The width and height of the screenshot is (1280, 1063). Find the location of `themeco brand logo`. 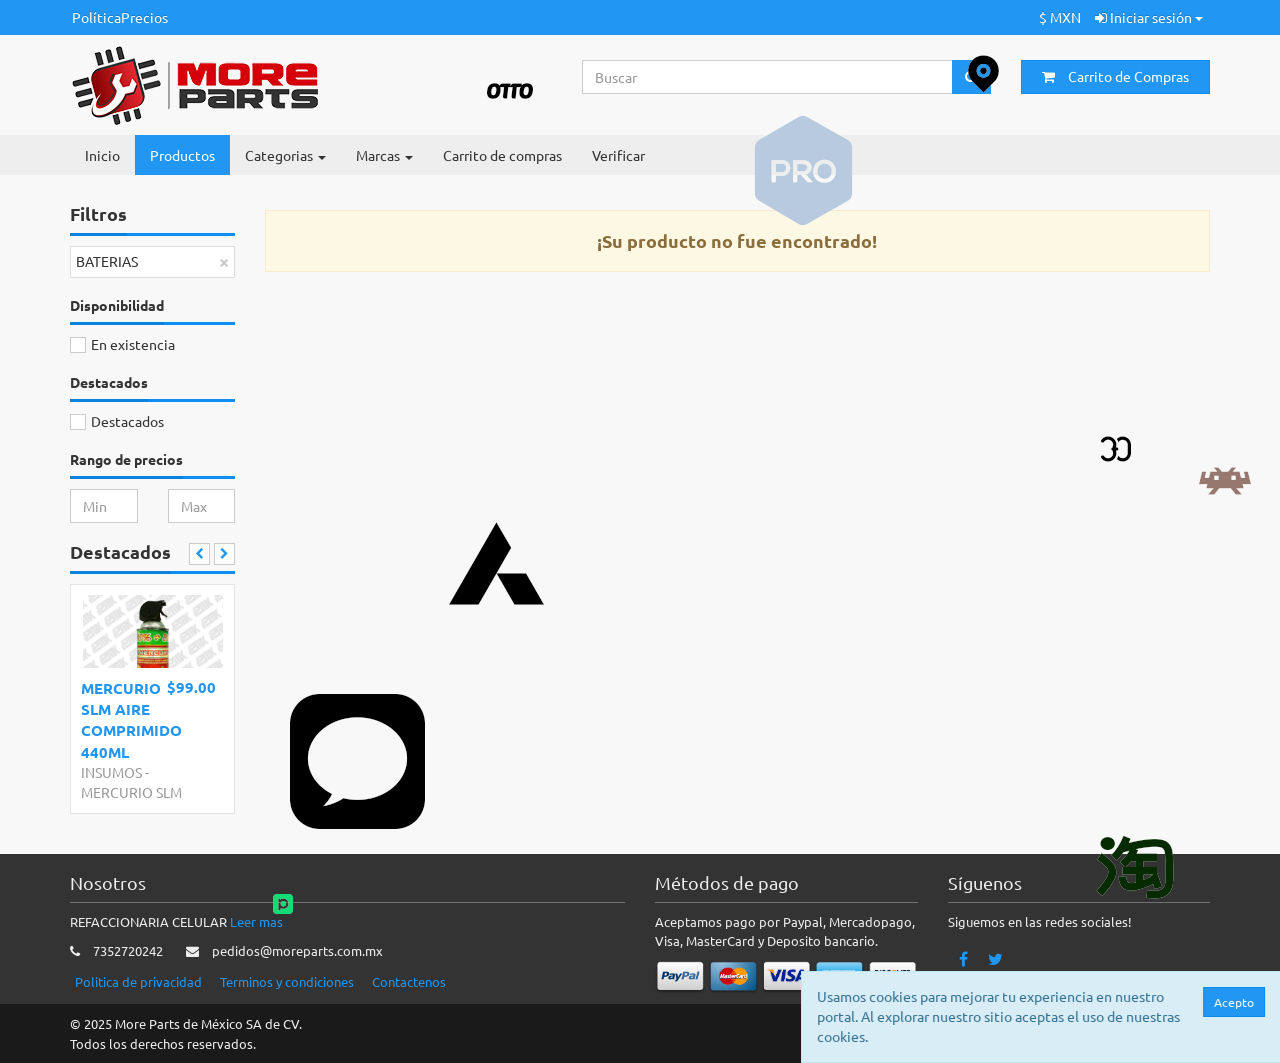

themeco brand logo is located at coordinates (803, 170).